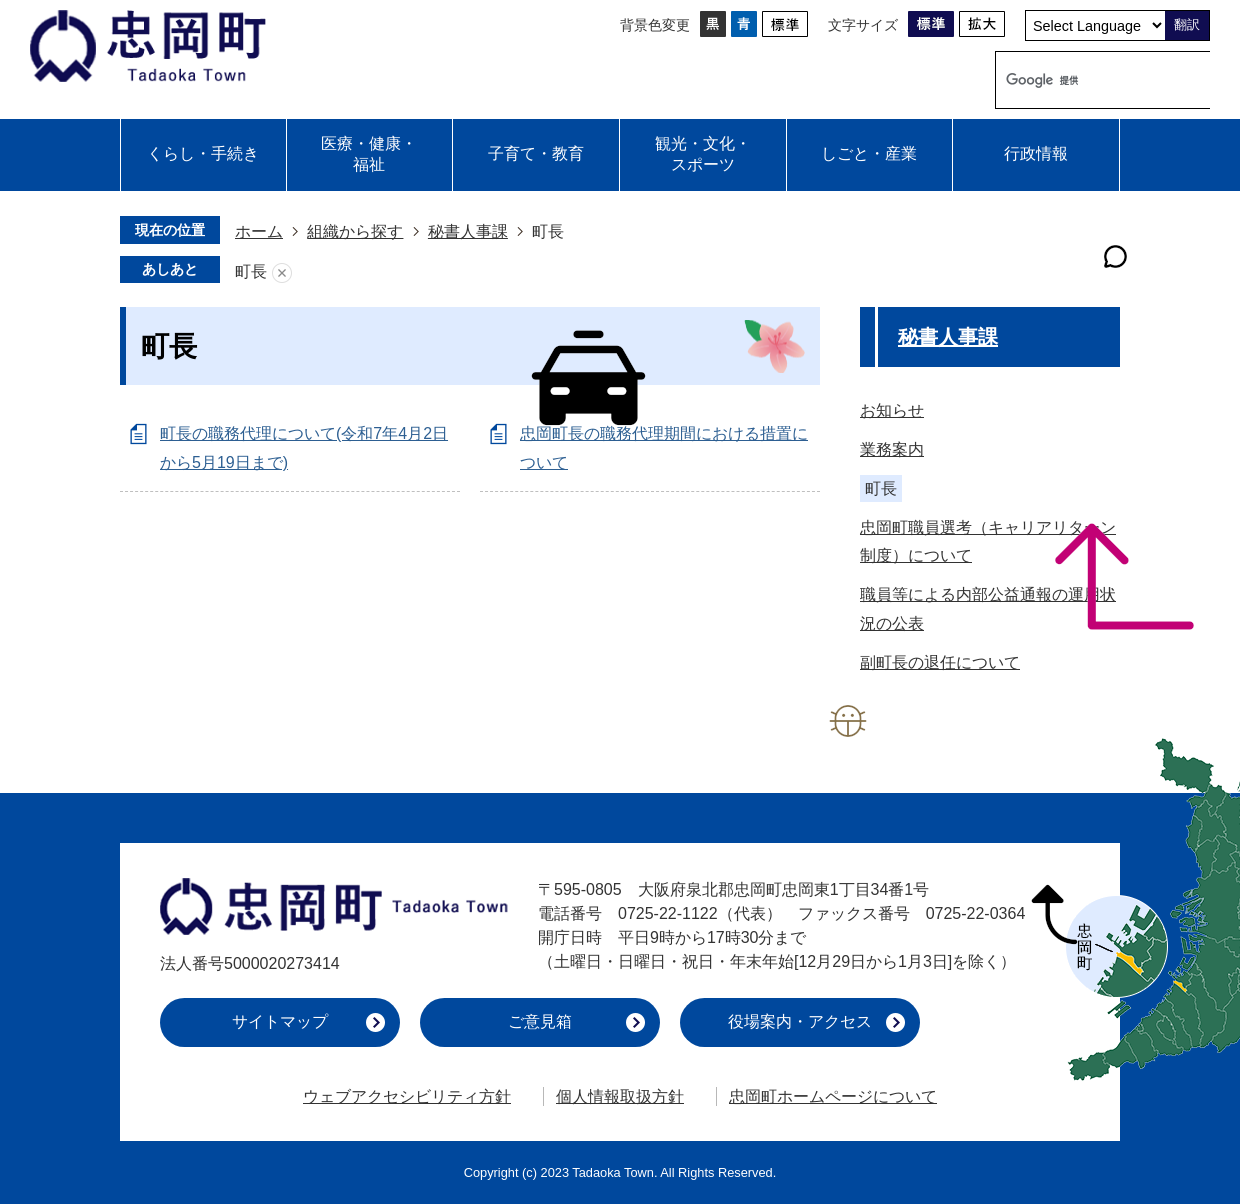 This screenshot has height=1204, width=1240. I want to click on report a bug or issue, so click(848, 721).